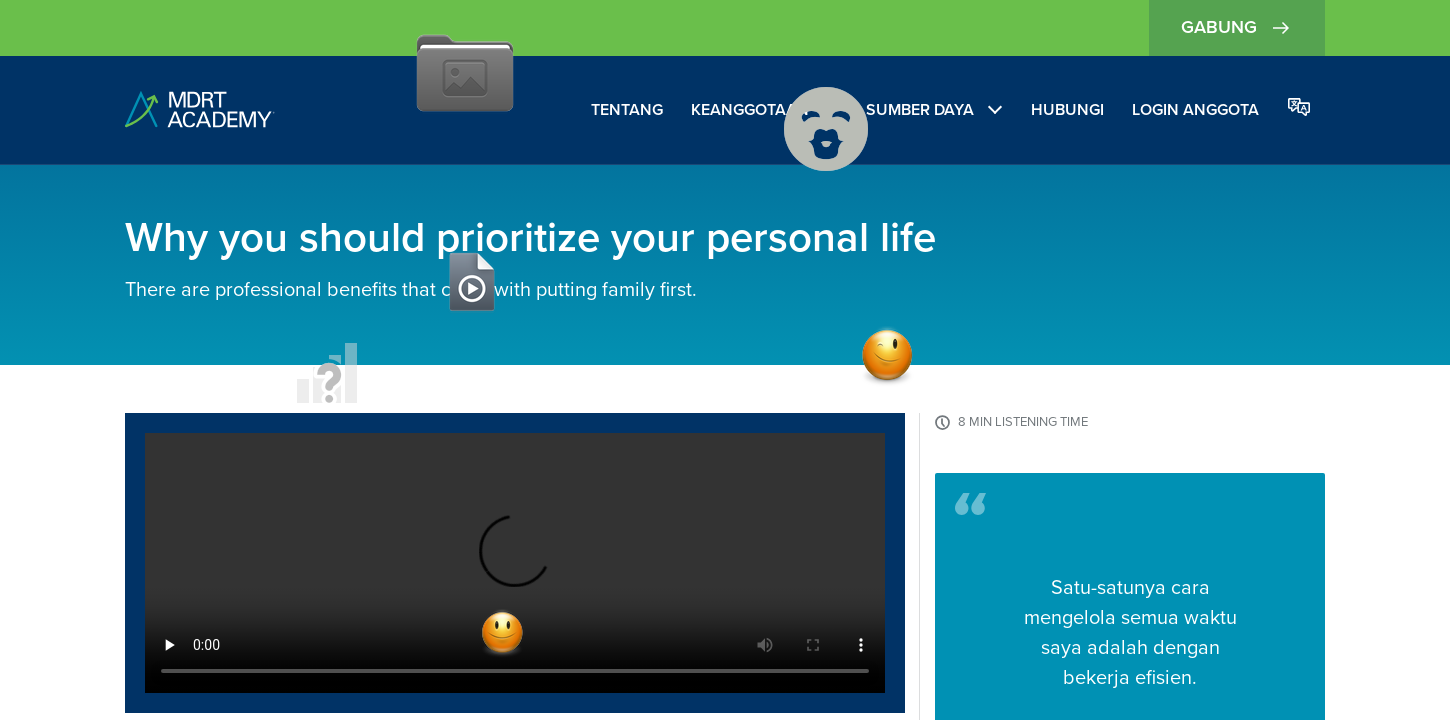 Image resolution: width=1450 pixels, height=720 pixels. Describe the element at coordinates (465, 73) in the screenshot. I see `open your images folder` at that location.